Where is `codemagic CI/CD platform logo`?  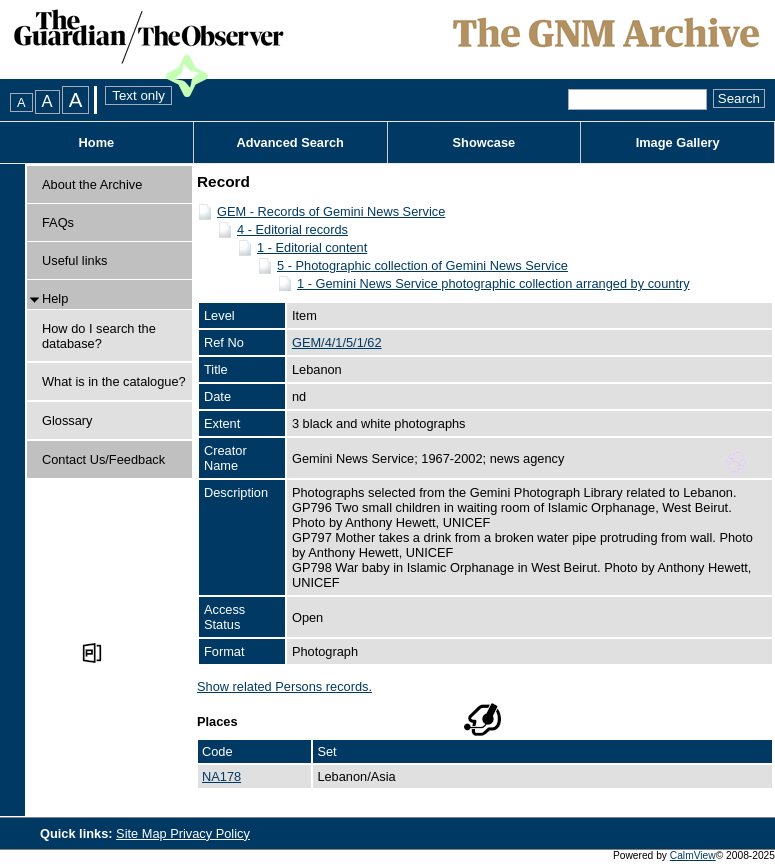 codemagic CI/CD platform logo is located at coordinates (187, 76).